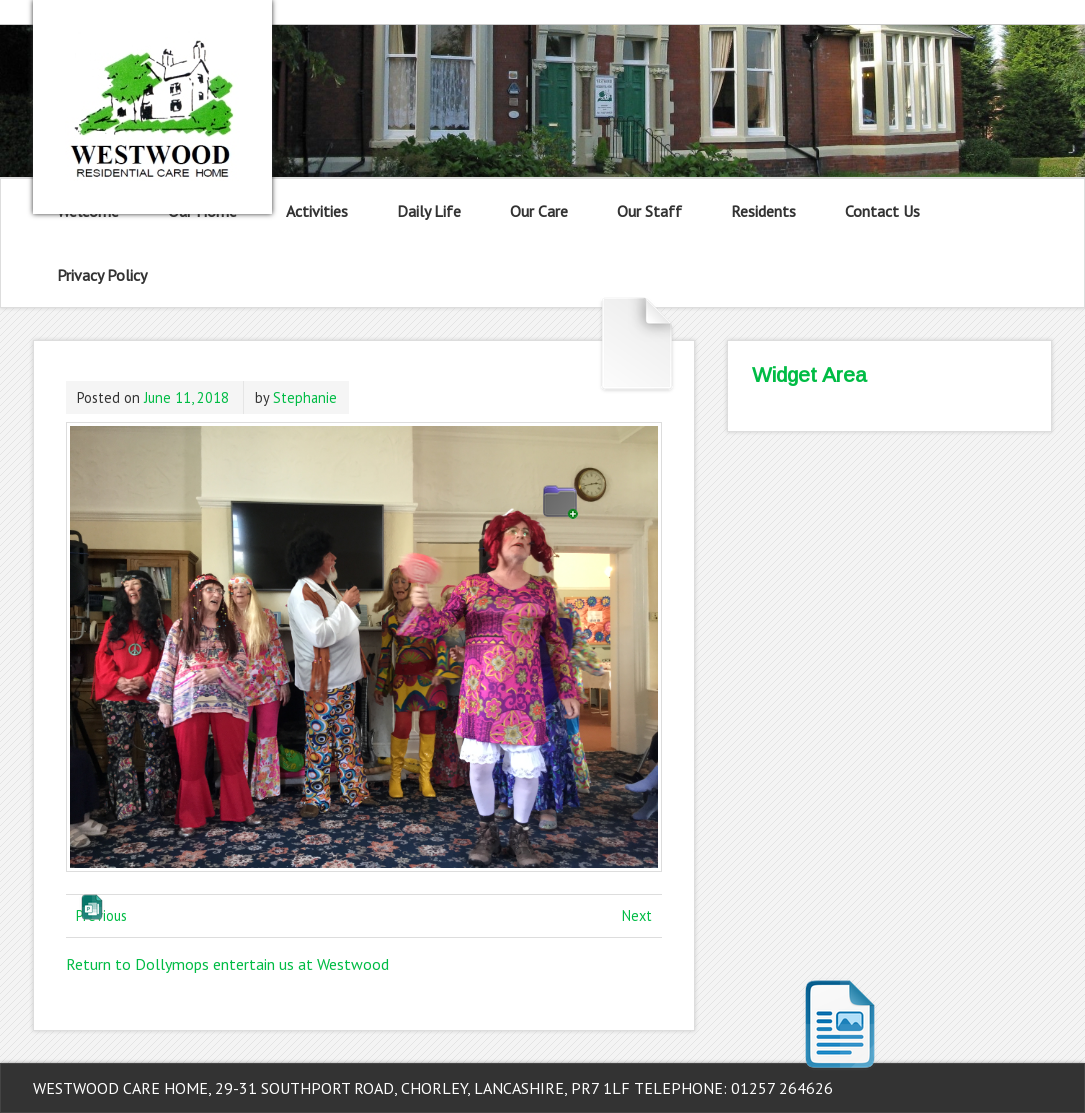  Describe the element at coordinates (637, 345) in the screenshot. I see `a blank or empty document file` at that location.